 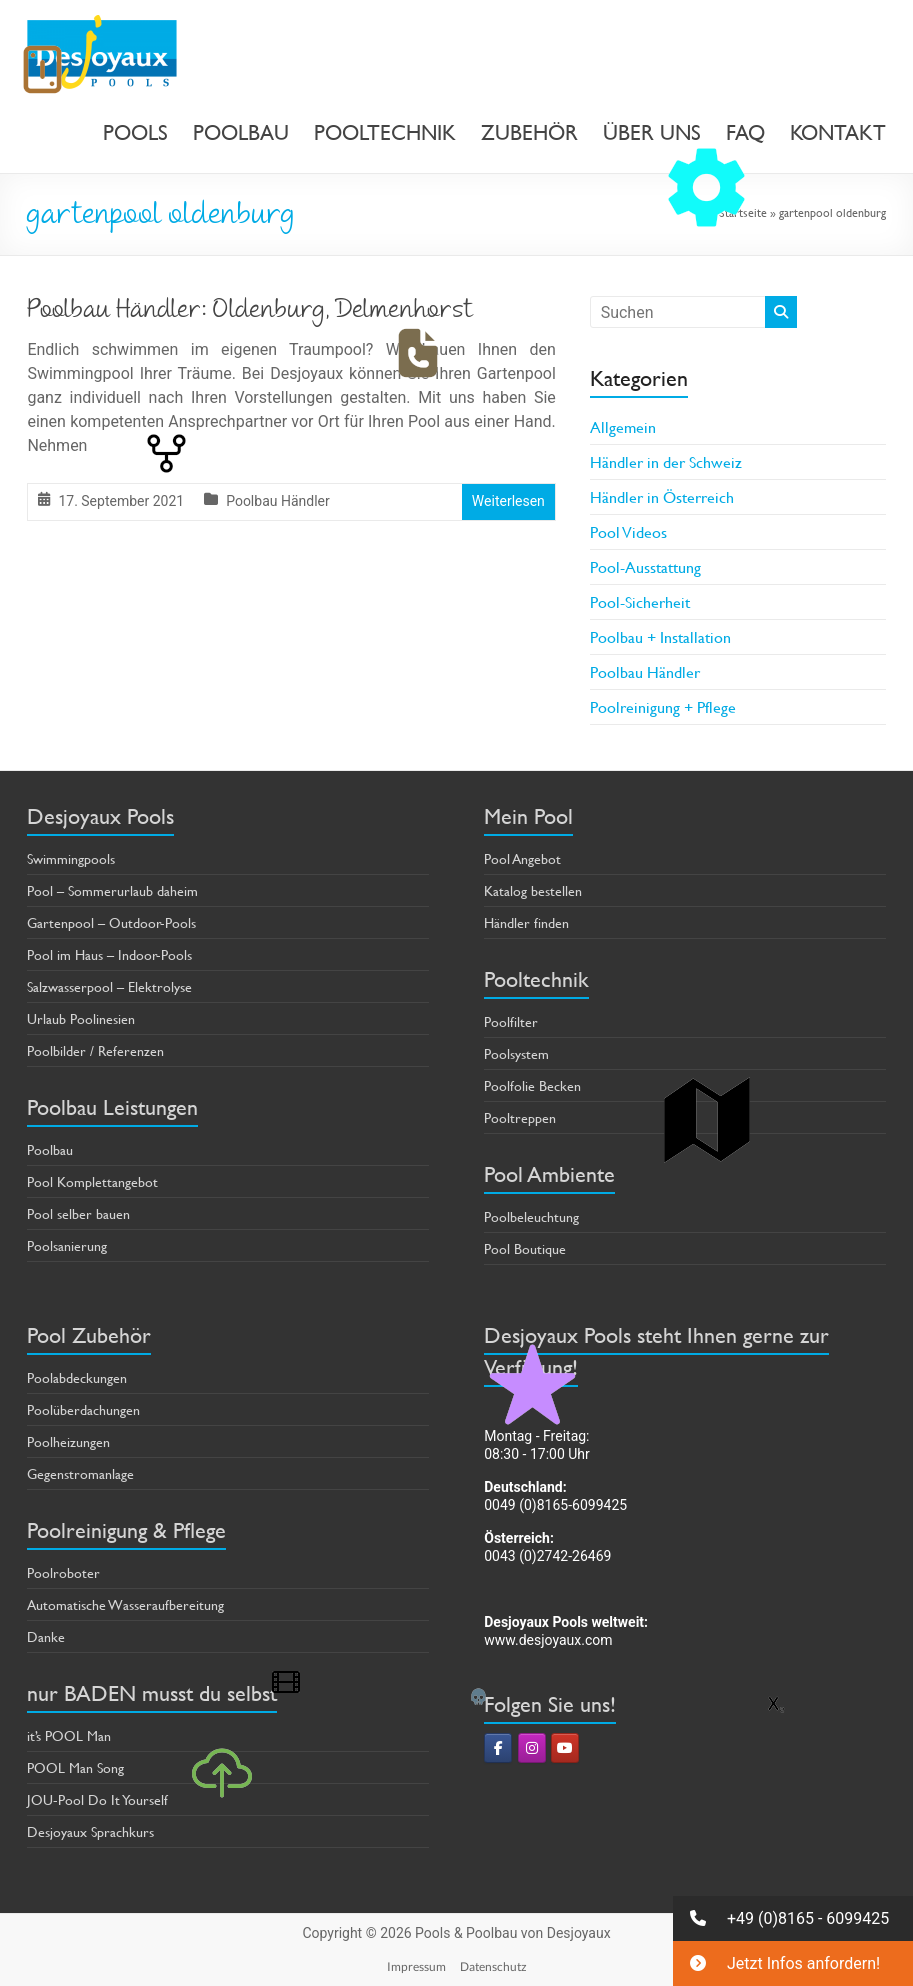 I want to click on apply subscript formatting to selected text, so click(x=773, y=1704).